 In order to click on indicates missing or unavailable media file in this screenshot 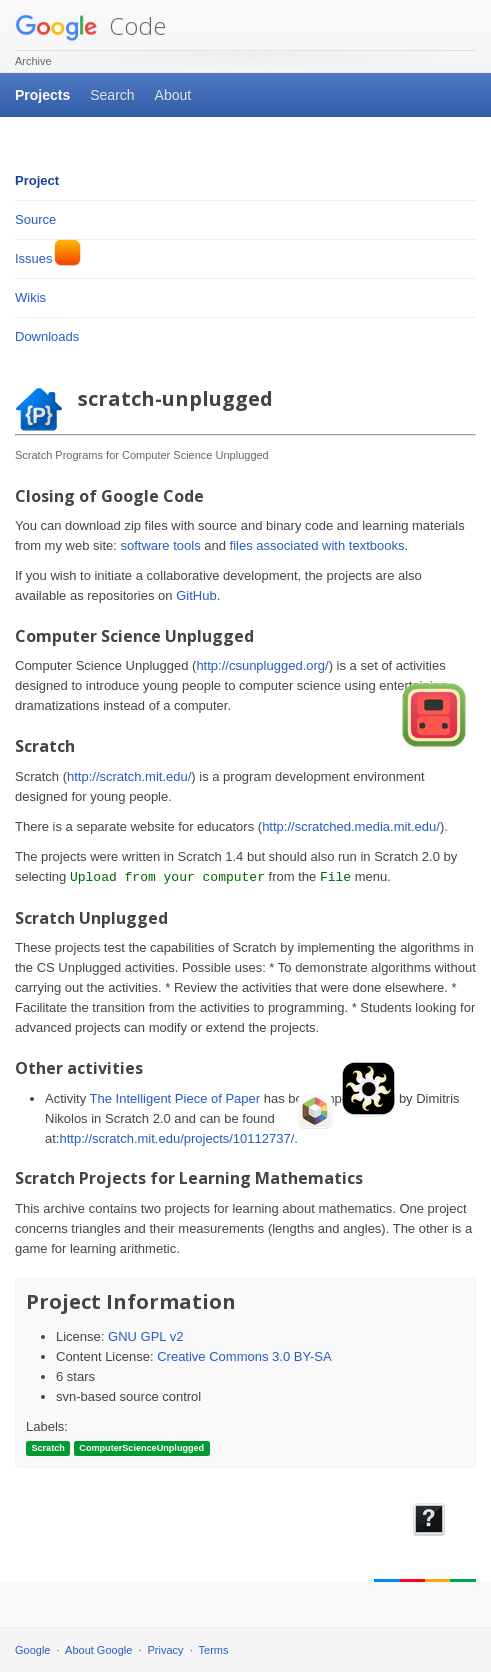, I will do `click(429, 1519)`.